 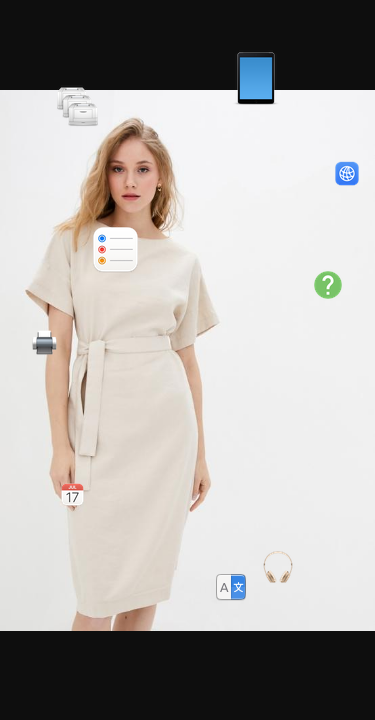 What do you see at coordinates (347, 174) in the screenshot?
I see `manage web apps and browser-based applications` at bounding box center [347, 174].